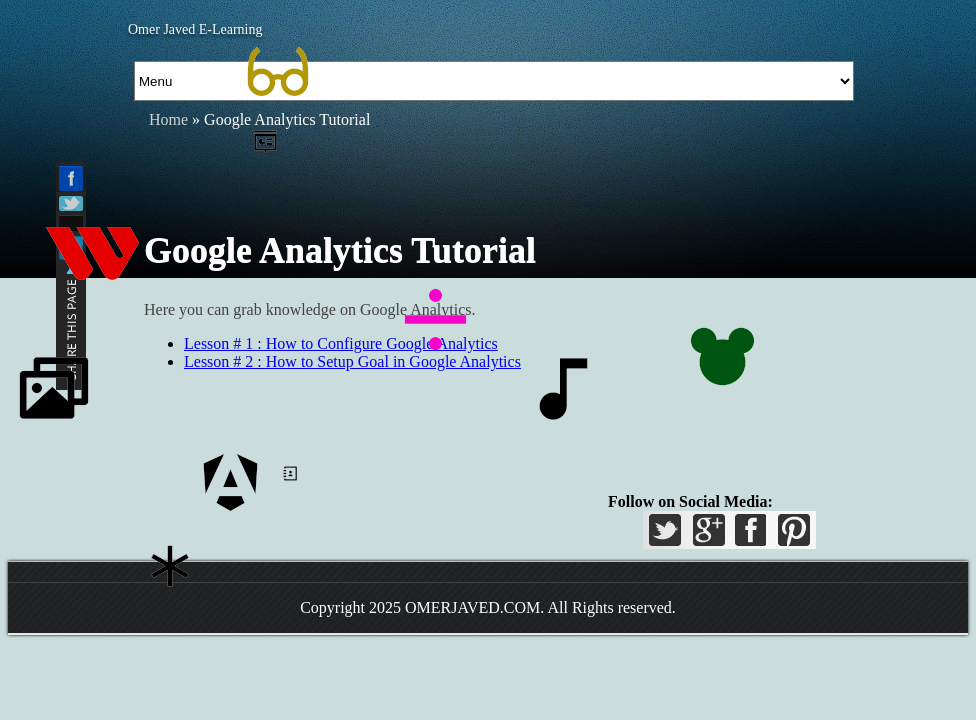 The image size is (976, 720). What do you see at coordinates (290, 473) in the screenshot?
I see `open your contacts book` at bounding box center [290, 473].